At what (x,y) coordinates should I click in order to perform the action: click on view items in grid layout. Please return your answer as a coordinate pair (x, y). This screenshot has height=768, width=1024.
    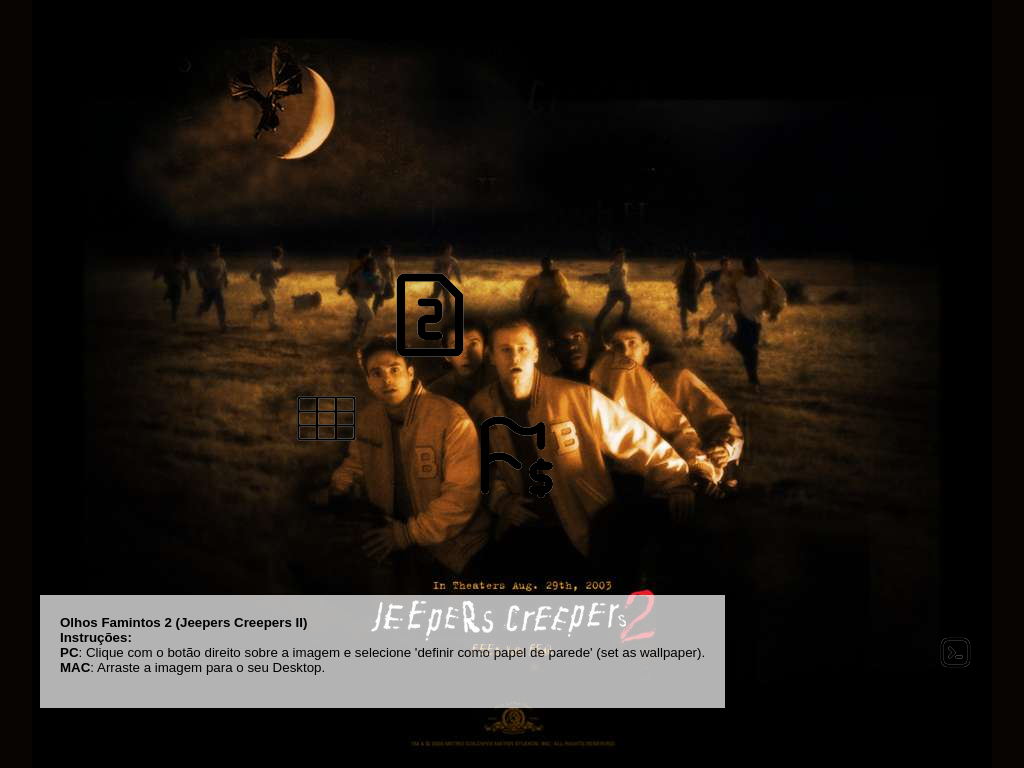
    Looking at the image, I should click on (326, 418).